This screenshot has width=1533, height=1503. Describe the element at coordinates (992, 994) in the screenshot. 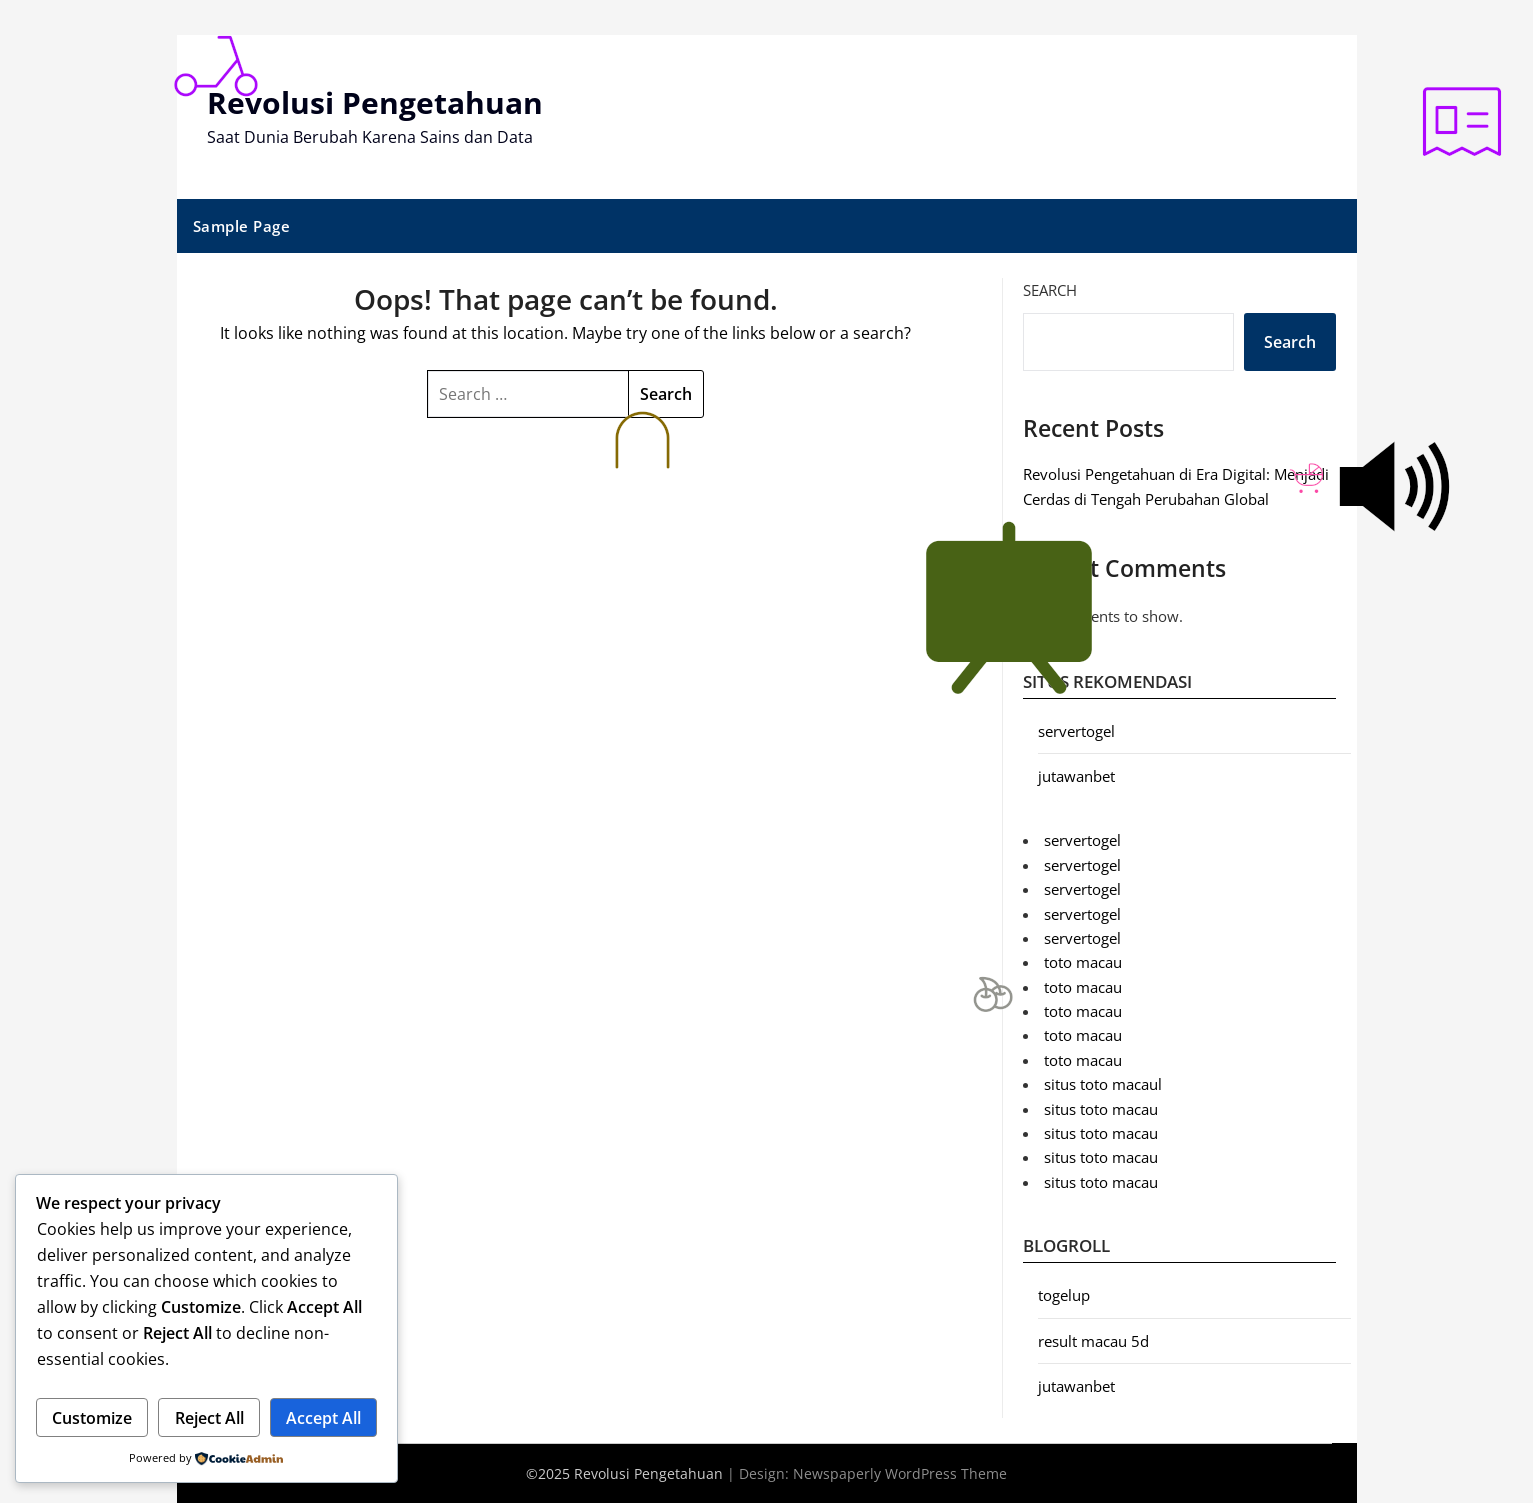

I see `indicates fruit or produce category` at that location.